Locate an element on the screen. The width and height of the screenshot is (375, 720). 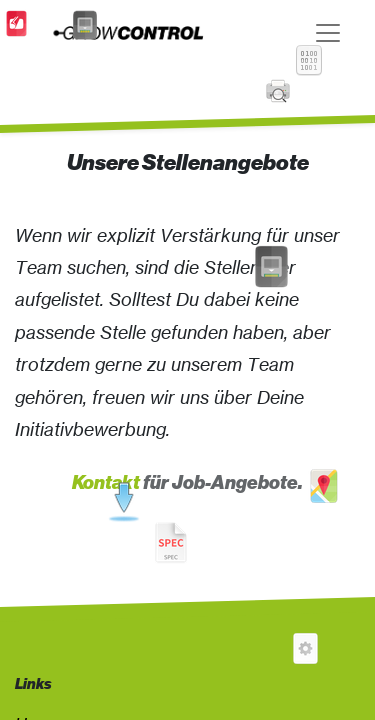
save document to a new location or filename is located at coordinates (124, 498).